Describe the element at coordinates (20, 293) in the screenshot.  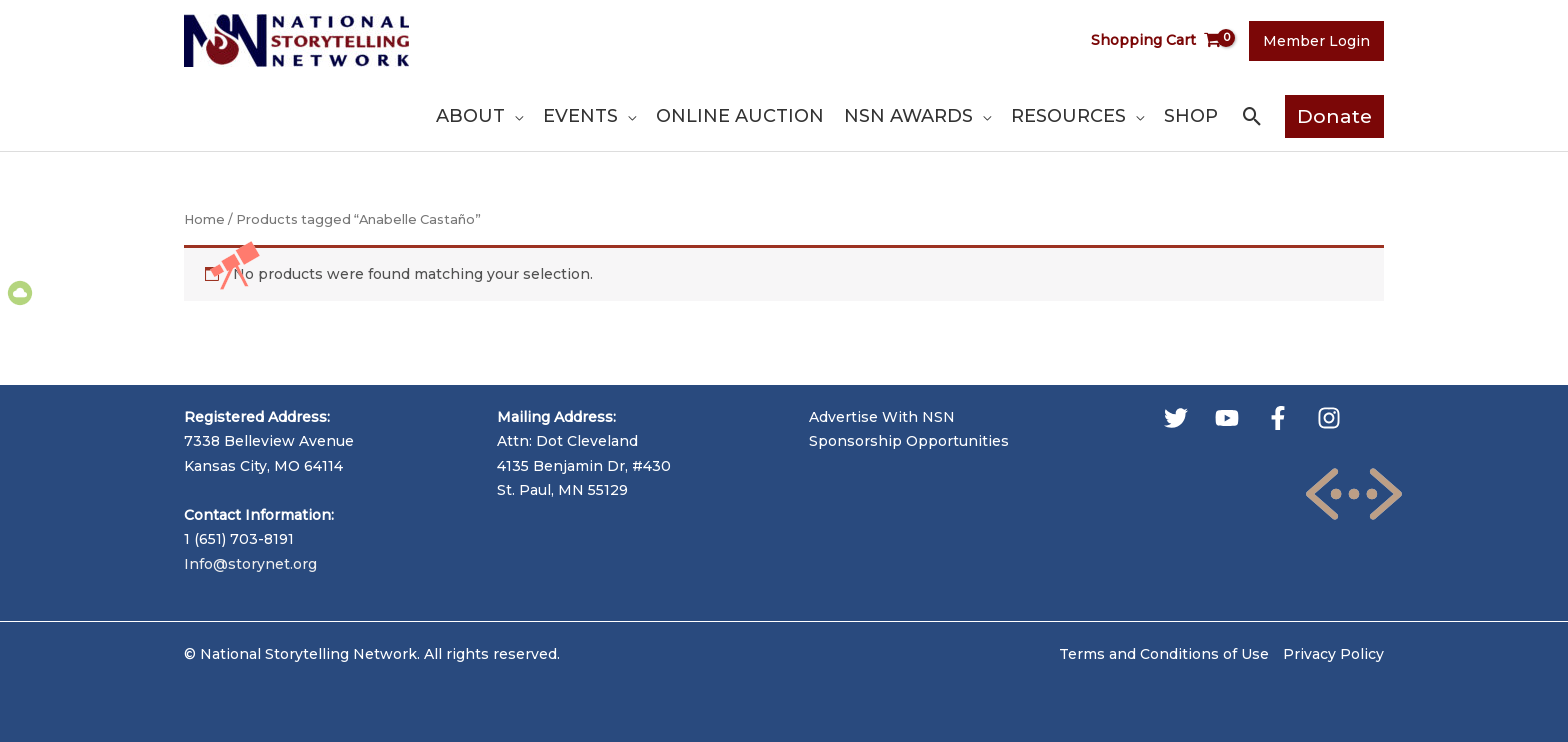
I see `access cloud storage` at that location.